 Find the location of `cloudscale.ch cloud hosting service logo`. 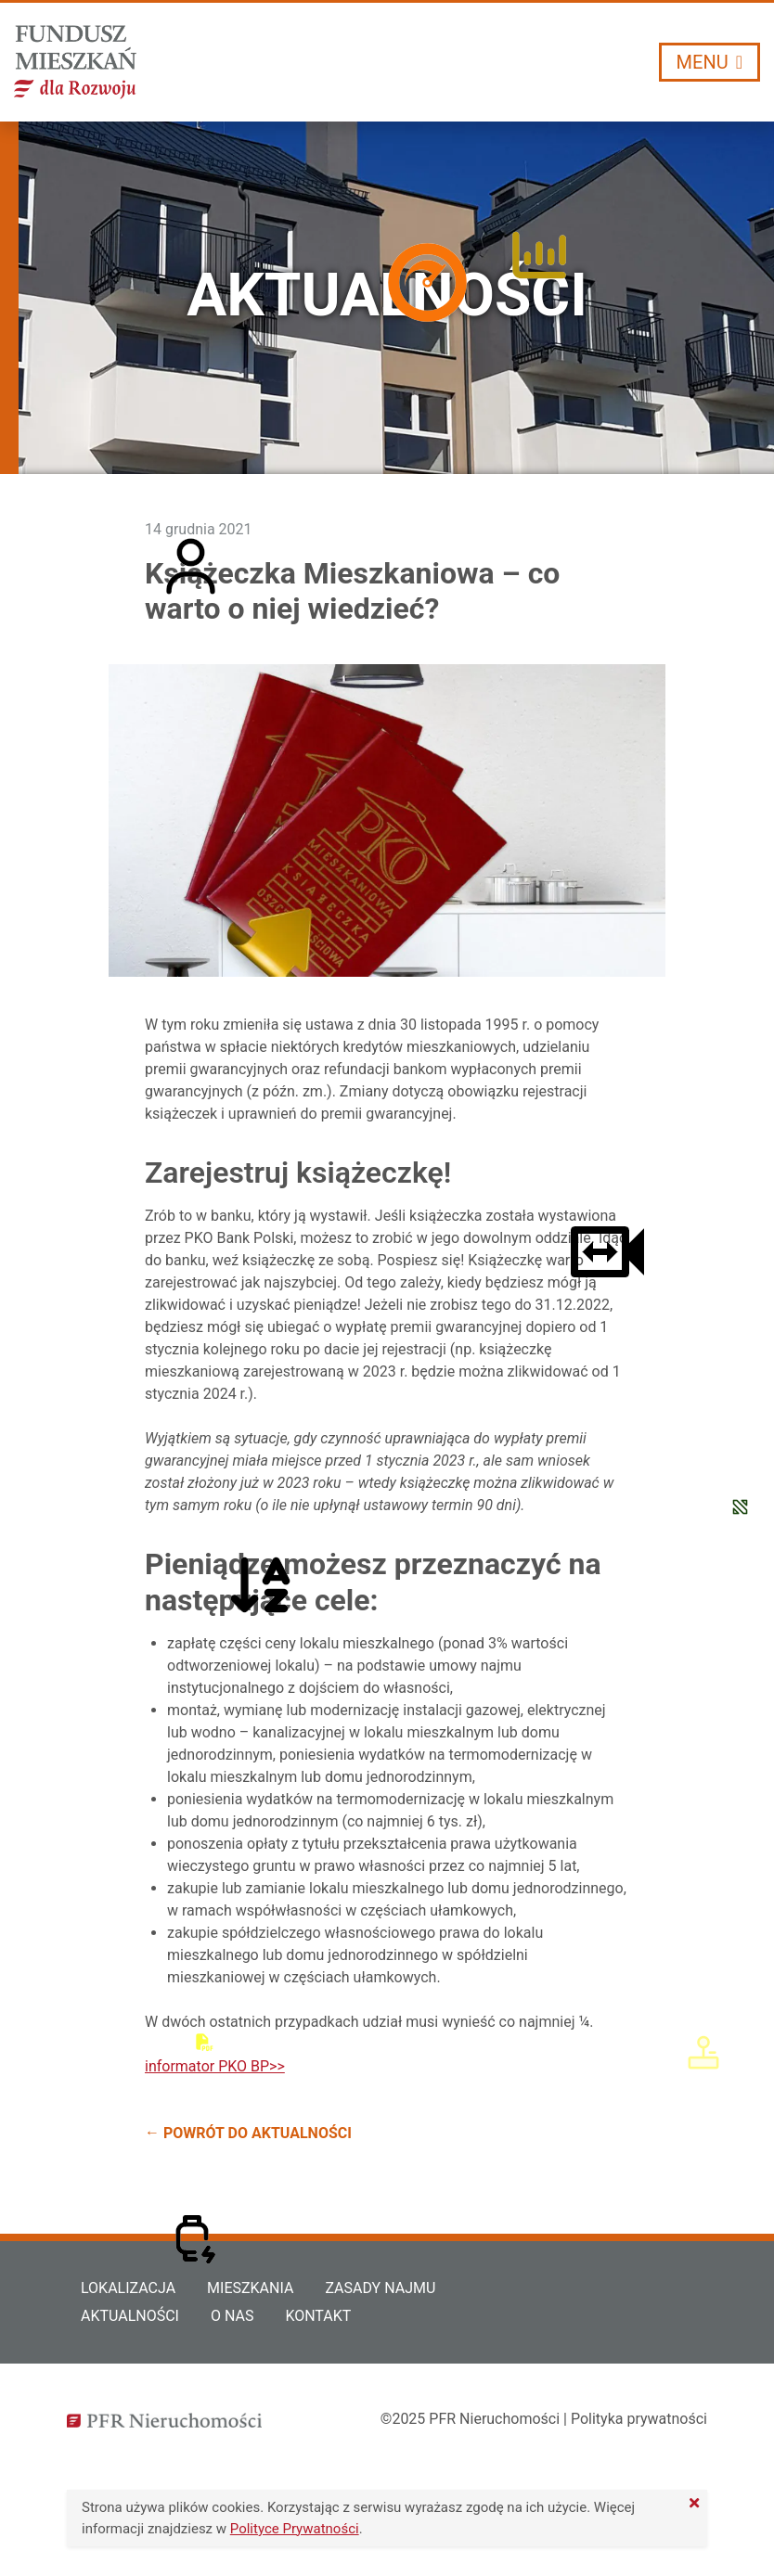

cloudscale.ch cloud hosting service logo is located at coordinates (427, 282).